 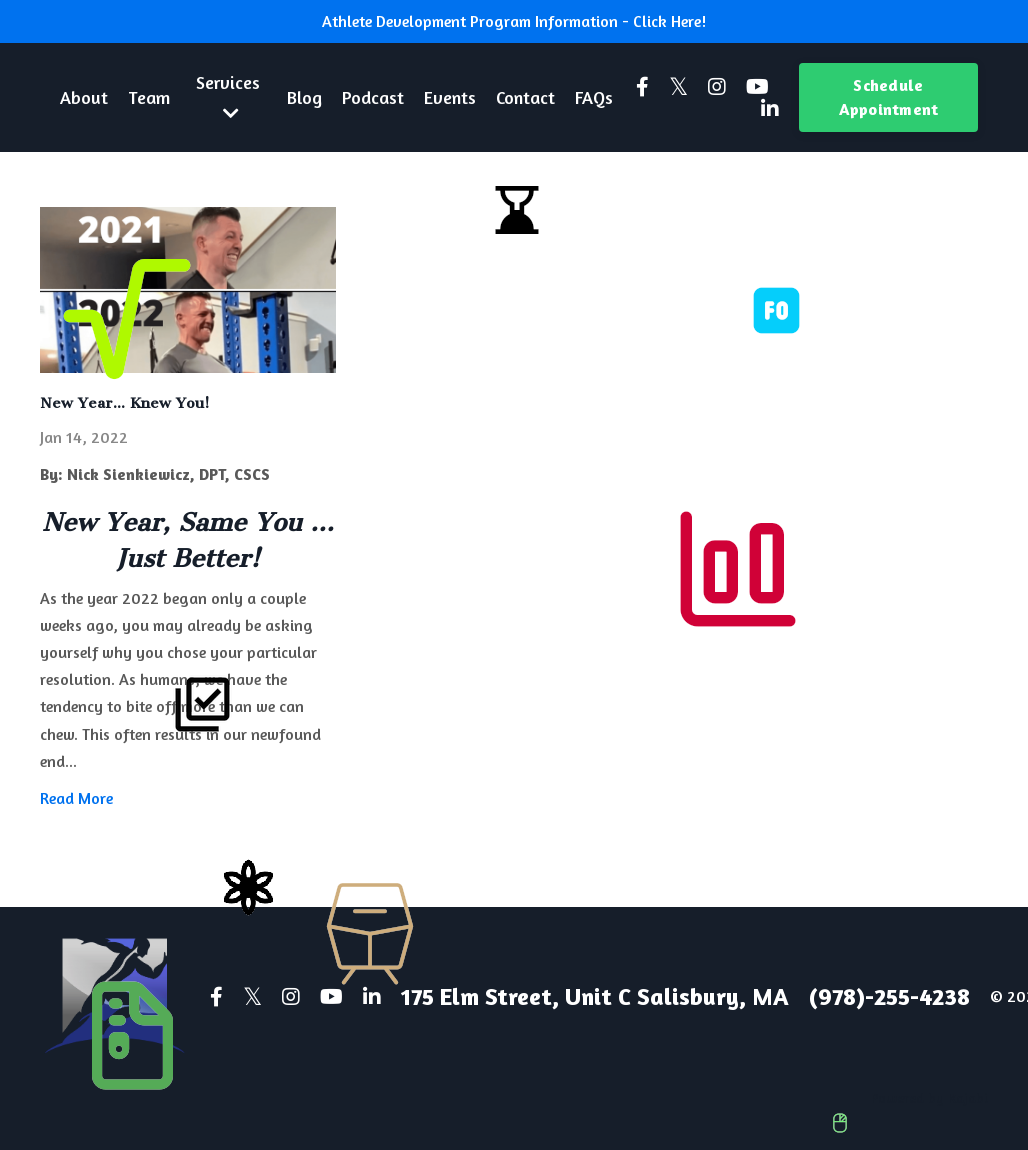 What do you see at coordinates (776, 310) in the screenshot?
I see `select F0 keyboard shortcut or function key` at bounding box center [776, 310].